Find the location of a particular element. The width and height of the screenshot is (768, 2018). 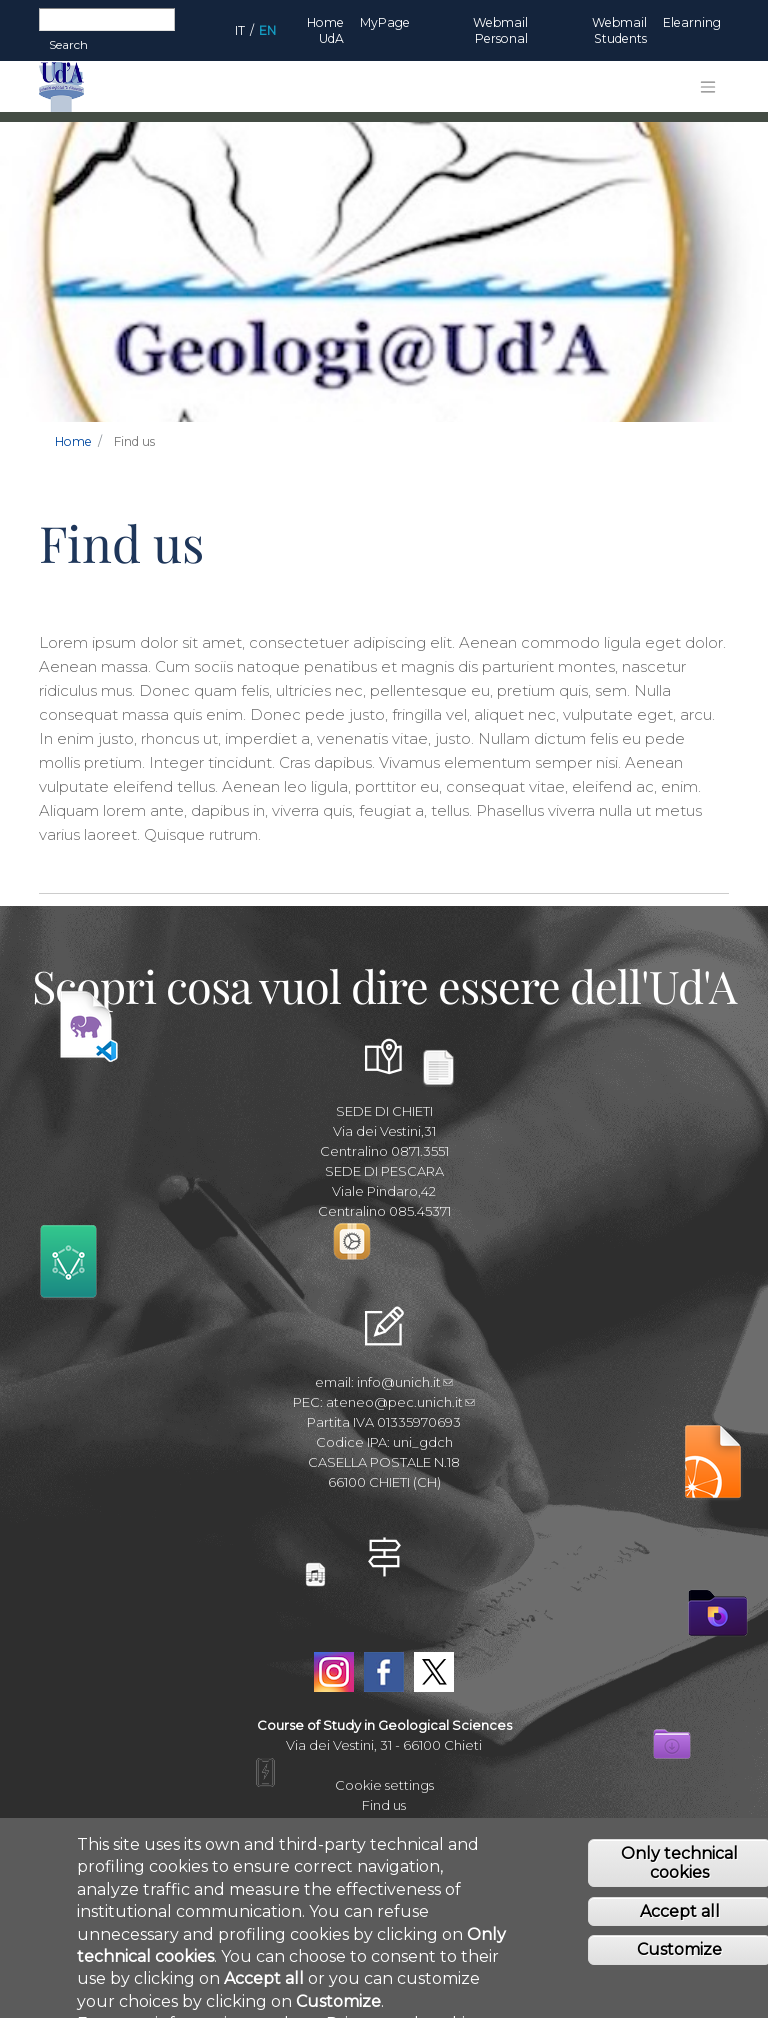

a system component or runtime file is located at coordinates (352, 1242).